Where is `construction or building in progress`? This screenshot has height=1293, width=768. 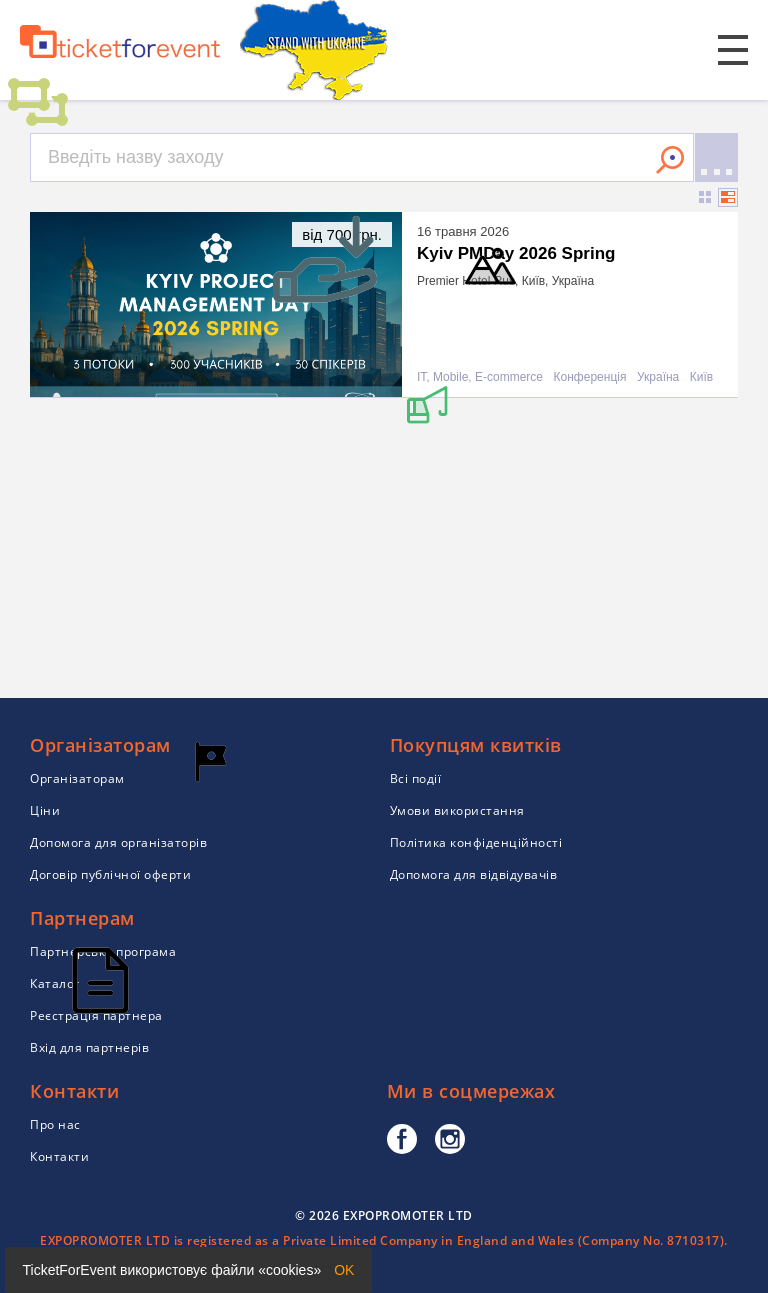
construction or building in progress is located at coordinates (428, 407).